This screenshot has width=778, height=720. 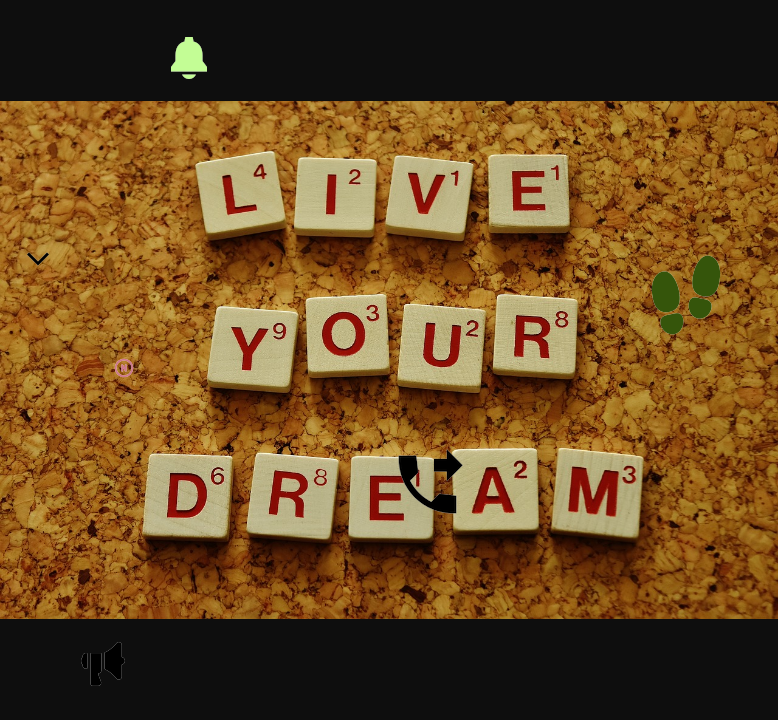 I want to click on track your steps or walking activity, so click(x=686, y=295).